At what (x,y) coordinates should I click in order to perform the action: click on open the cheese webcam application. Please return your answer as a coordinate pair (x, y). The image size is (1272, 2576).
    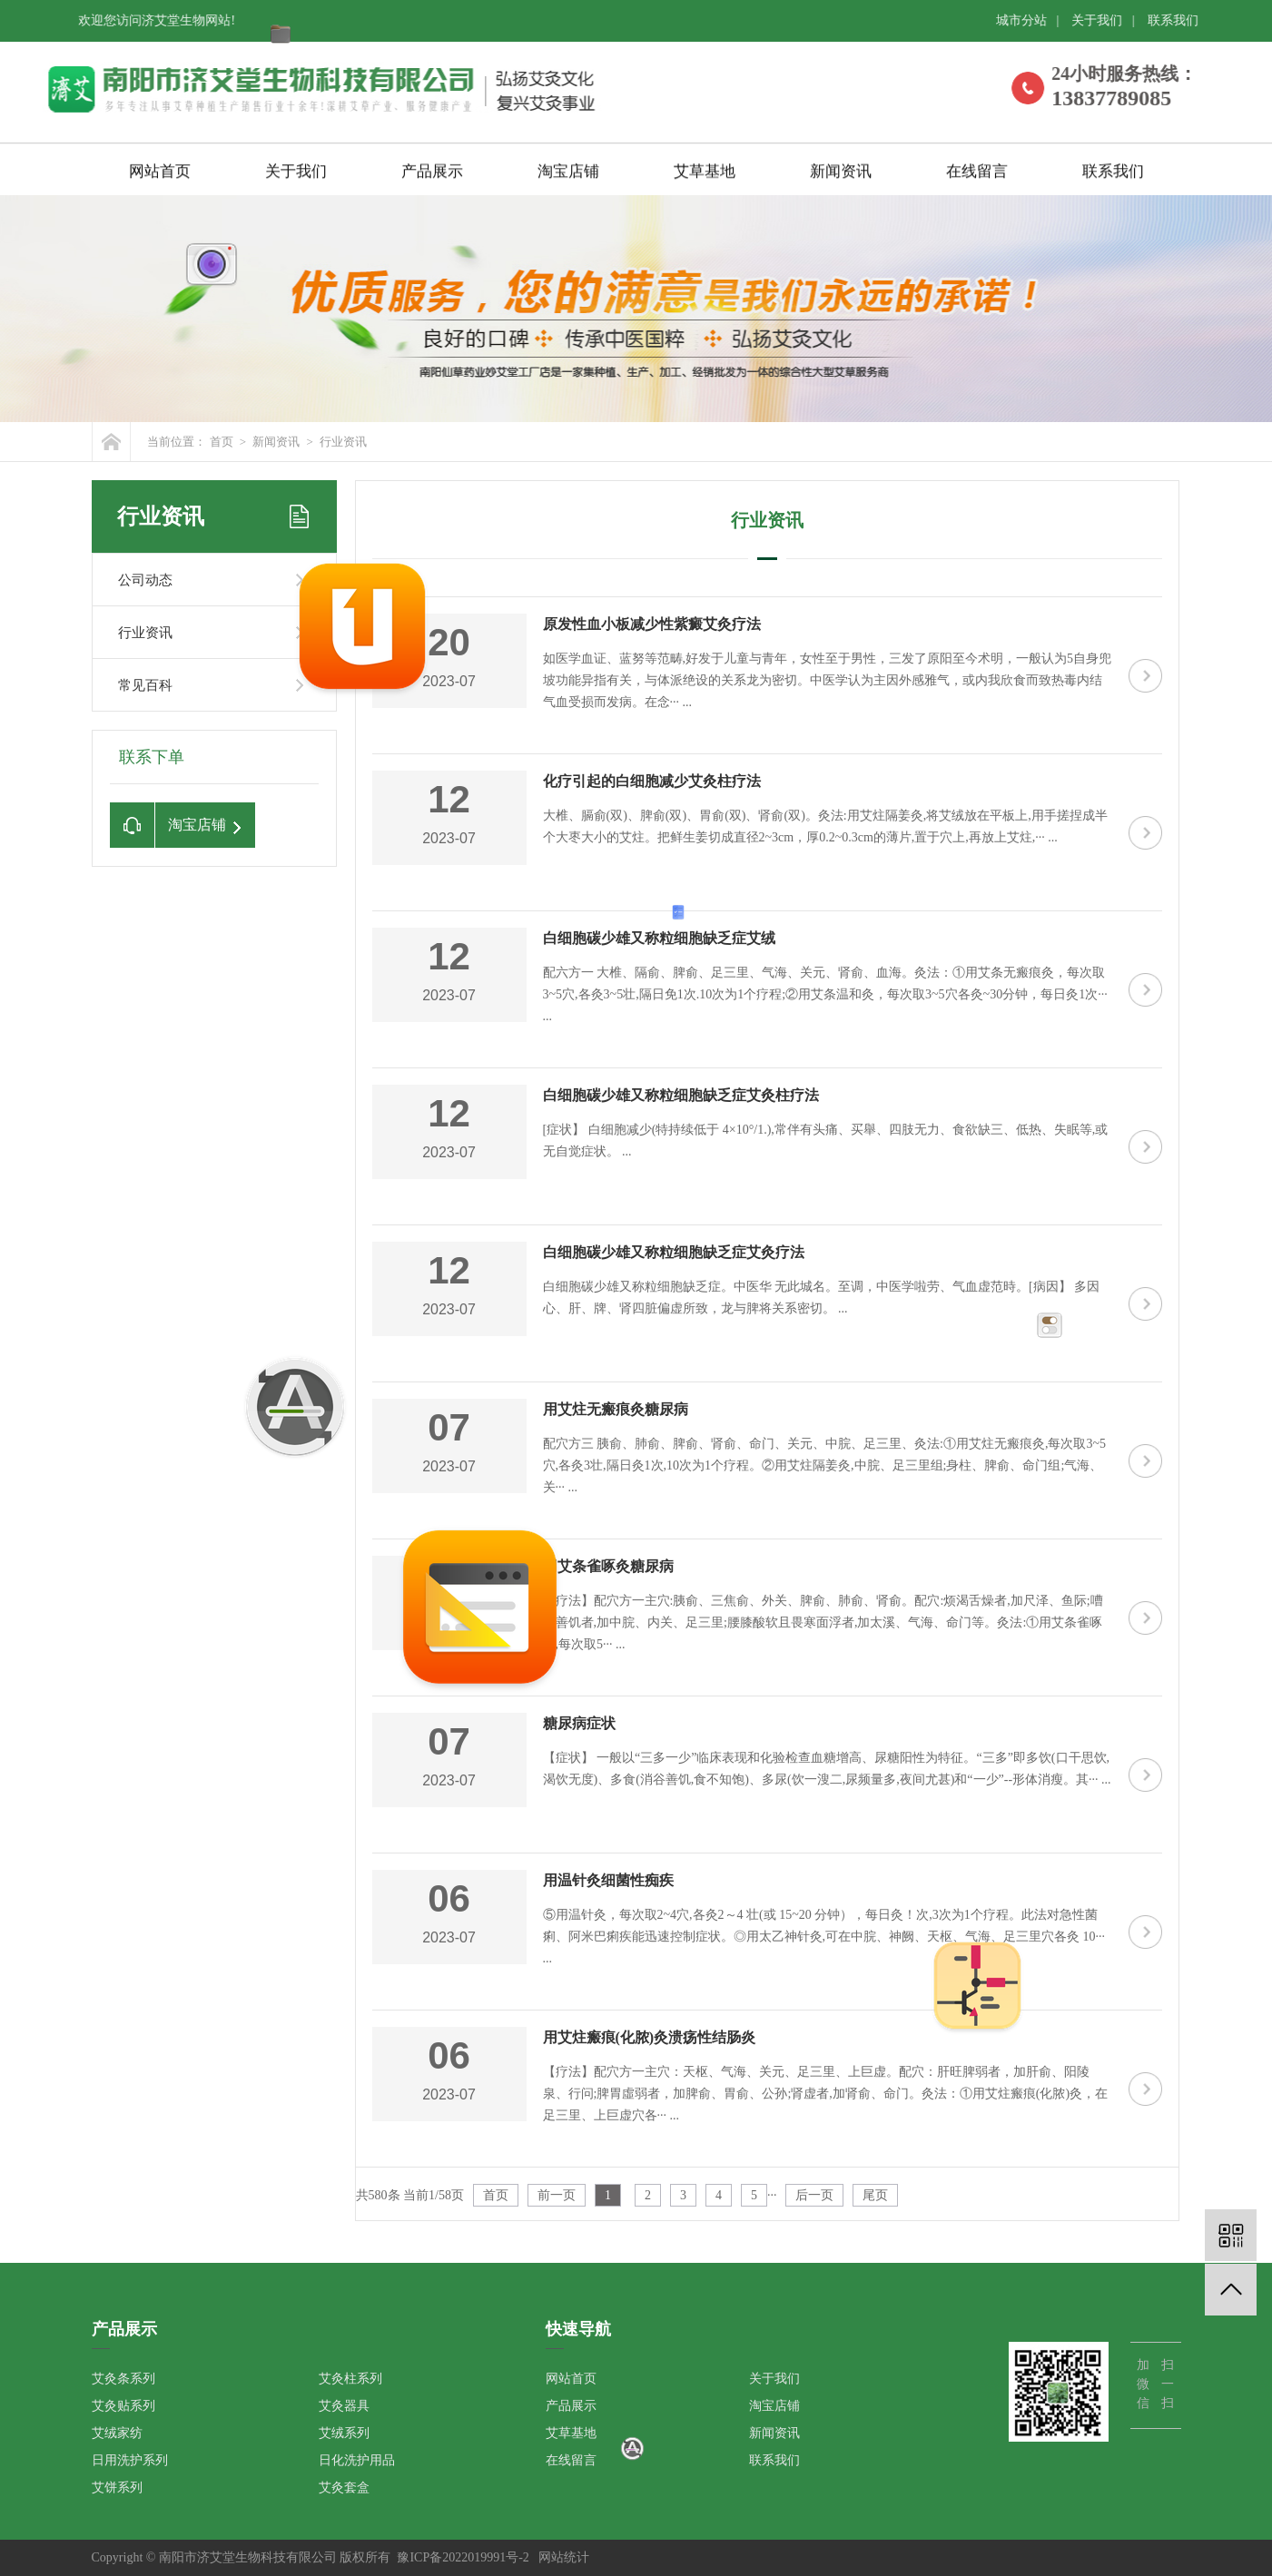
    Looking at the image, I should click on (212, 264).